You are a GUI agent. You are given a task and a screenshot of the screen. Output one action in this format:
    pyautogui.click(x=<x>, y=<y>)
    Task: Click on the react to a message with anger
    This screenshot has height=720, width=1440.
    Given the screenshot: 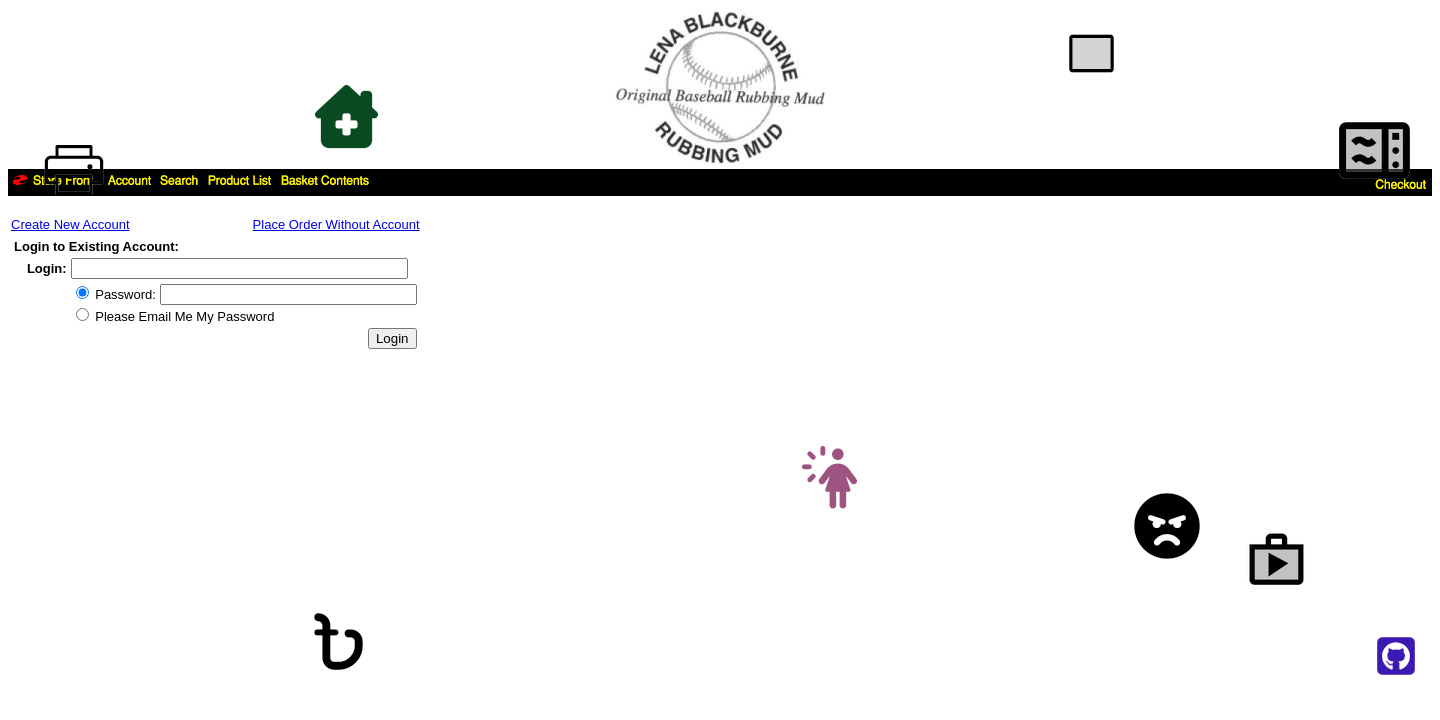 What is the action you would take?
    pyautogui.click(x=1167, y=526)
    